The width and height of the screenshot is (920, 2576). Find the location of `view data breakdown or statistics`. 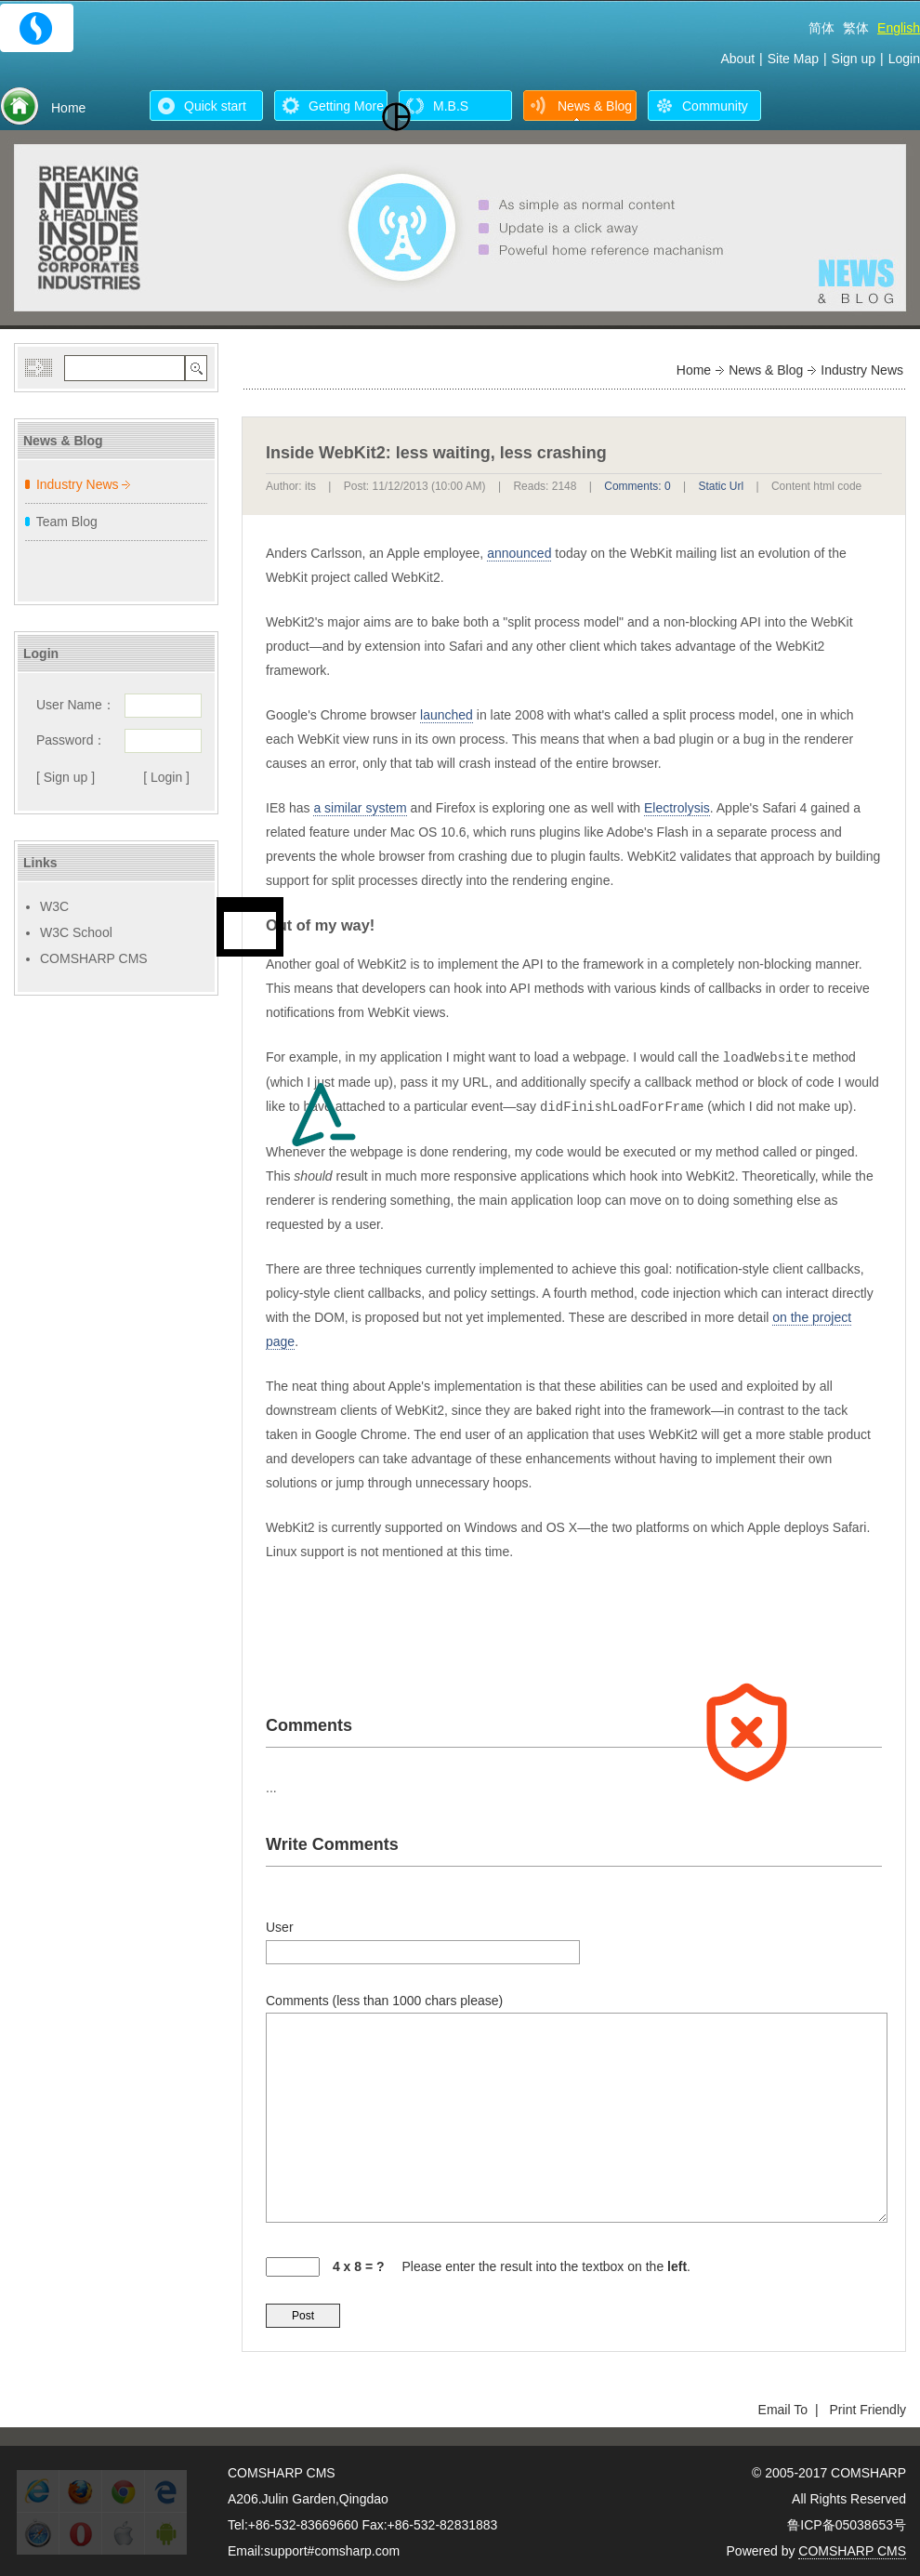

view data breakdown or statistics is located at coordinates (396, 116).